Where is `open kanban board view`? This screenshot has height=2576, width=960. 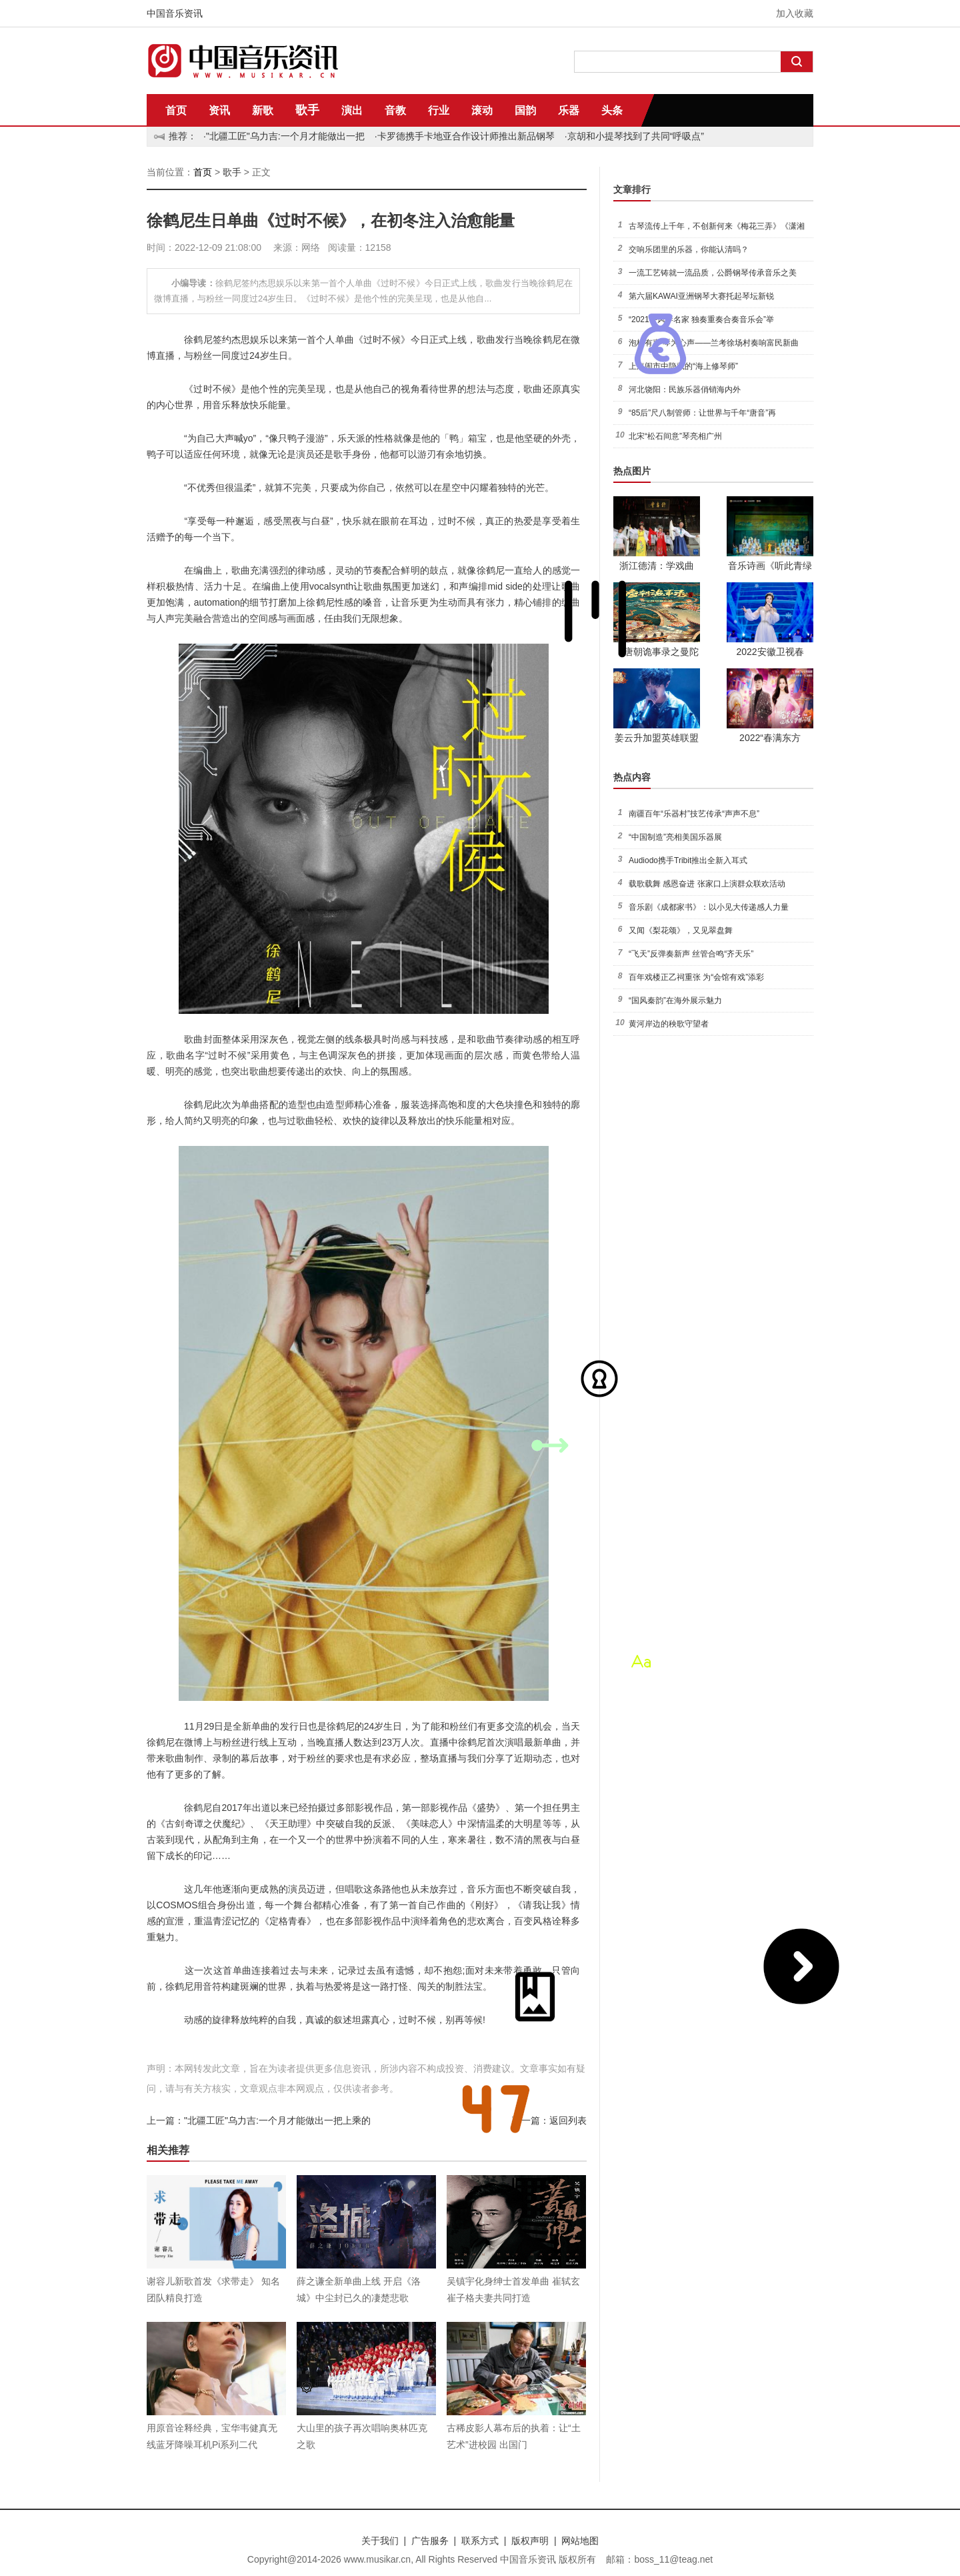 open kanban board view is located at coordinates (595, 619).